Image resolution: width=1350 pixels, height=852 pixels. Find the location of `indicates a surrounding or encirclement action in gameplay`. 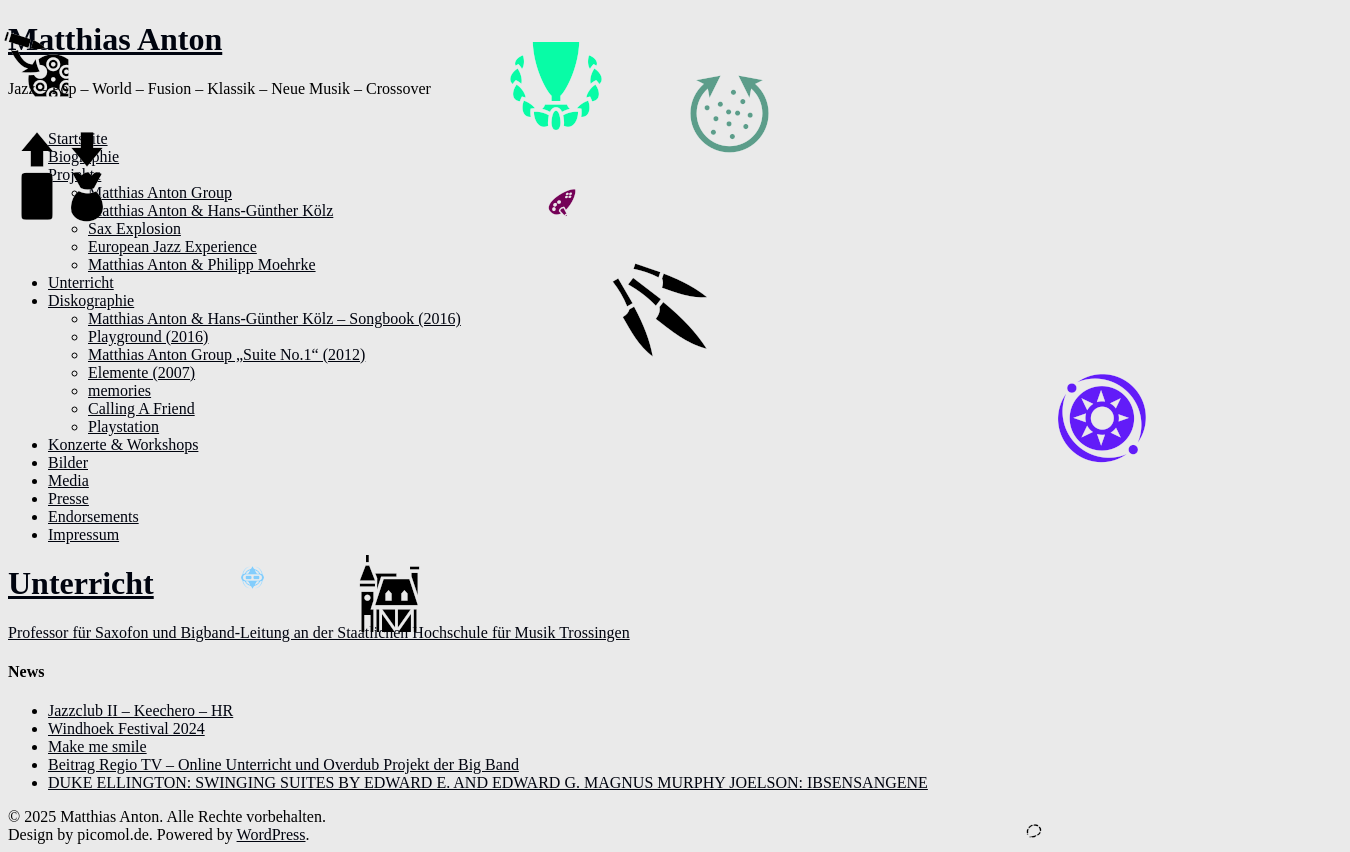

indicates a surrounding or encirclement action in gameplay is located at coordinates (729, 113).